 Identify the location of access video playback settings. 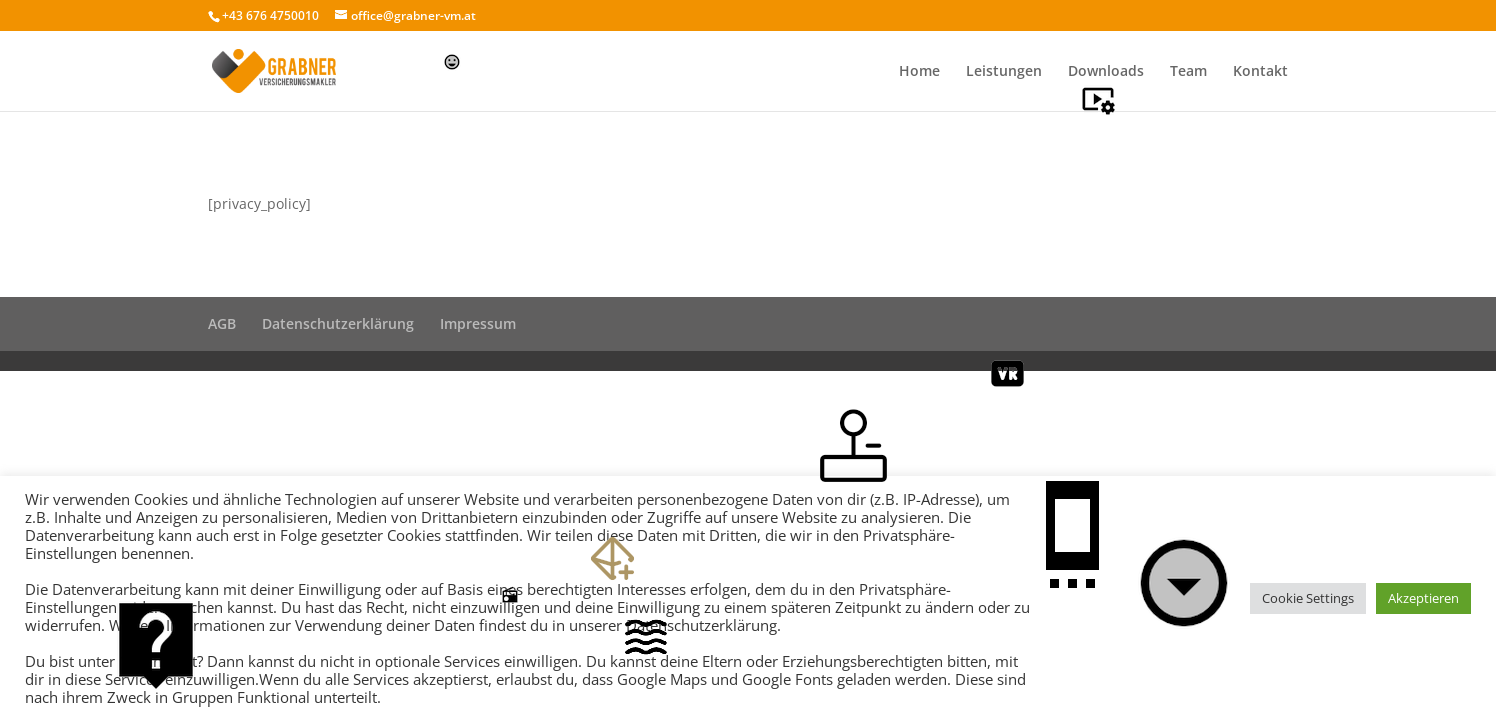
(1098, 99).